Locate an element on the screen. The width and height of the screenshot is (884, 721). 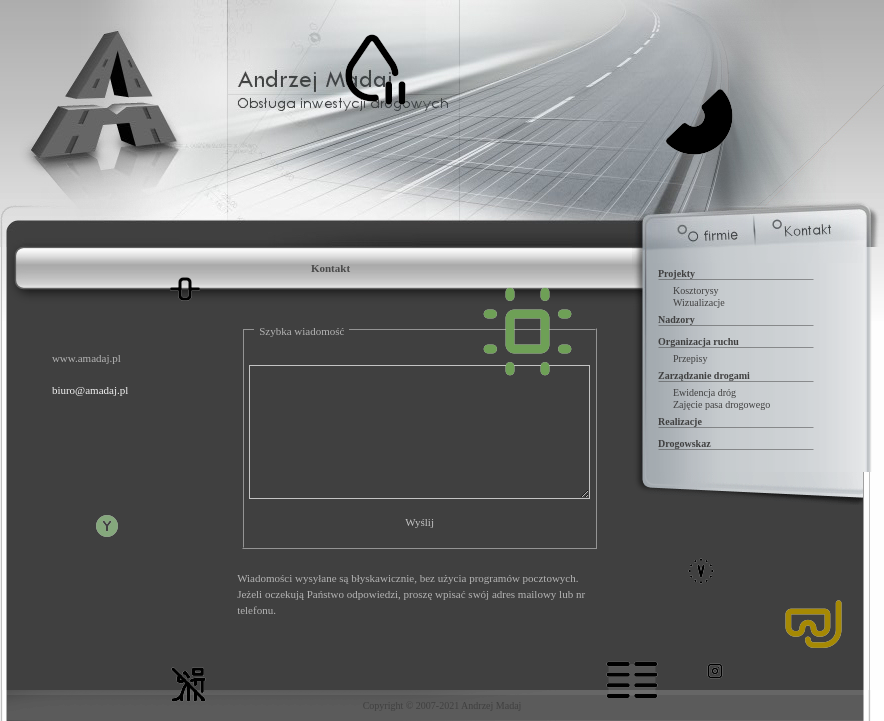
open Instagram app is located at coordinates (715, 671).